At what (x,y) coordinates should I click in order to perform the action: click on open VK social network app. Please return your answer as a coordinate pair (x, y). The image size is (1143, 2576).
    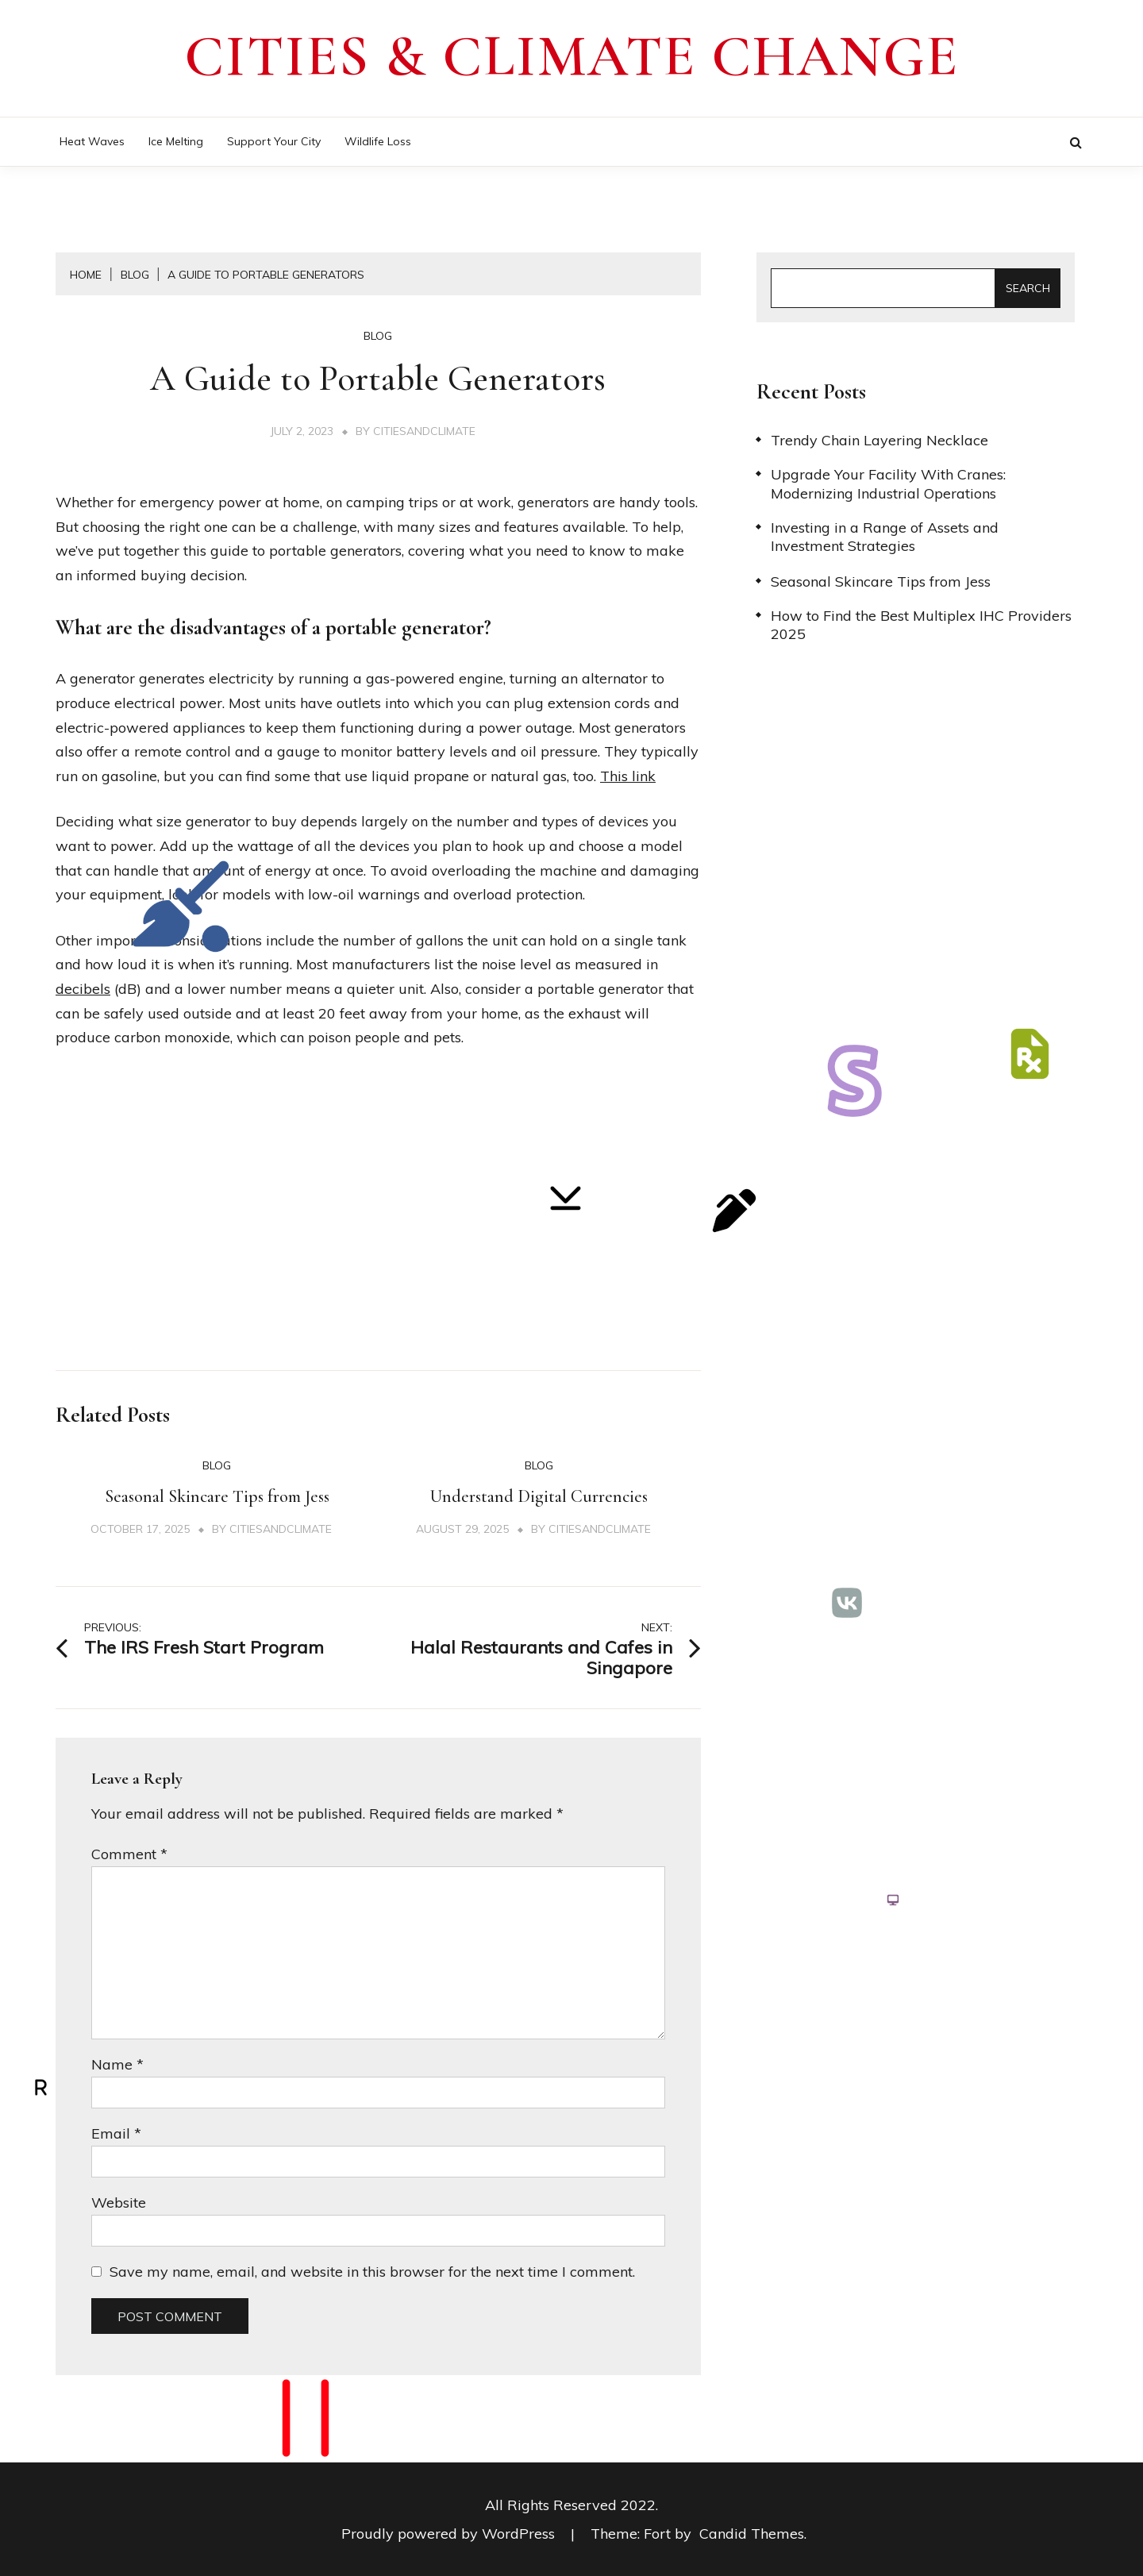
    Looking at the image, I should click on (847, 1603).